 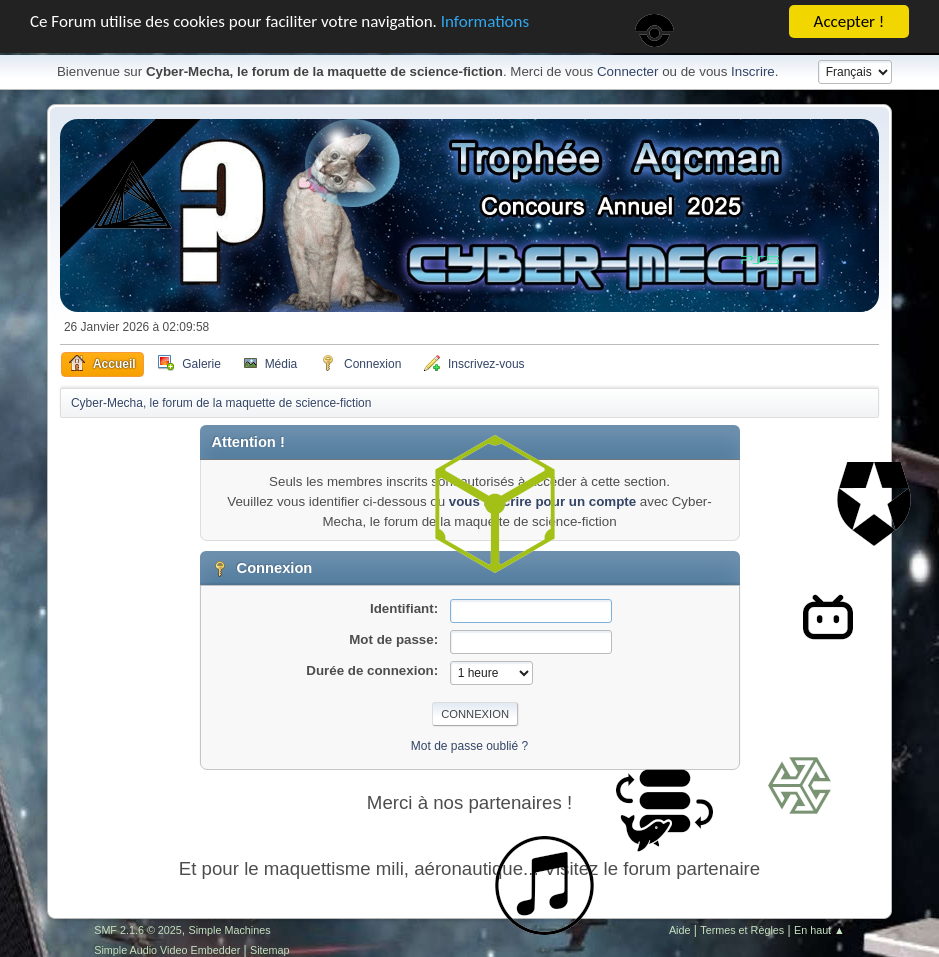 What do you see at coordinates (828, 617) in the screenshot?
I see `open Bilibili app` at bounding box center [828, 617].